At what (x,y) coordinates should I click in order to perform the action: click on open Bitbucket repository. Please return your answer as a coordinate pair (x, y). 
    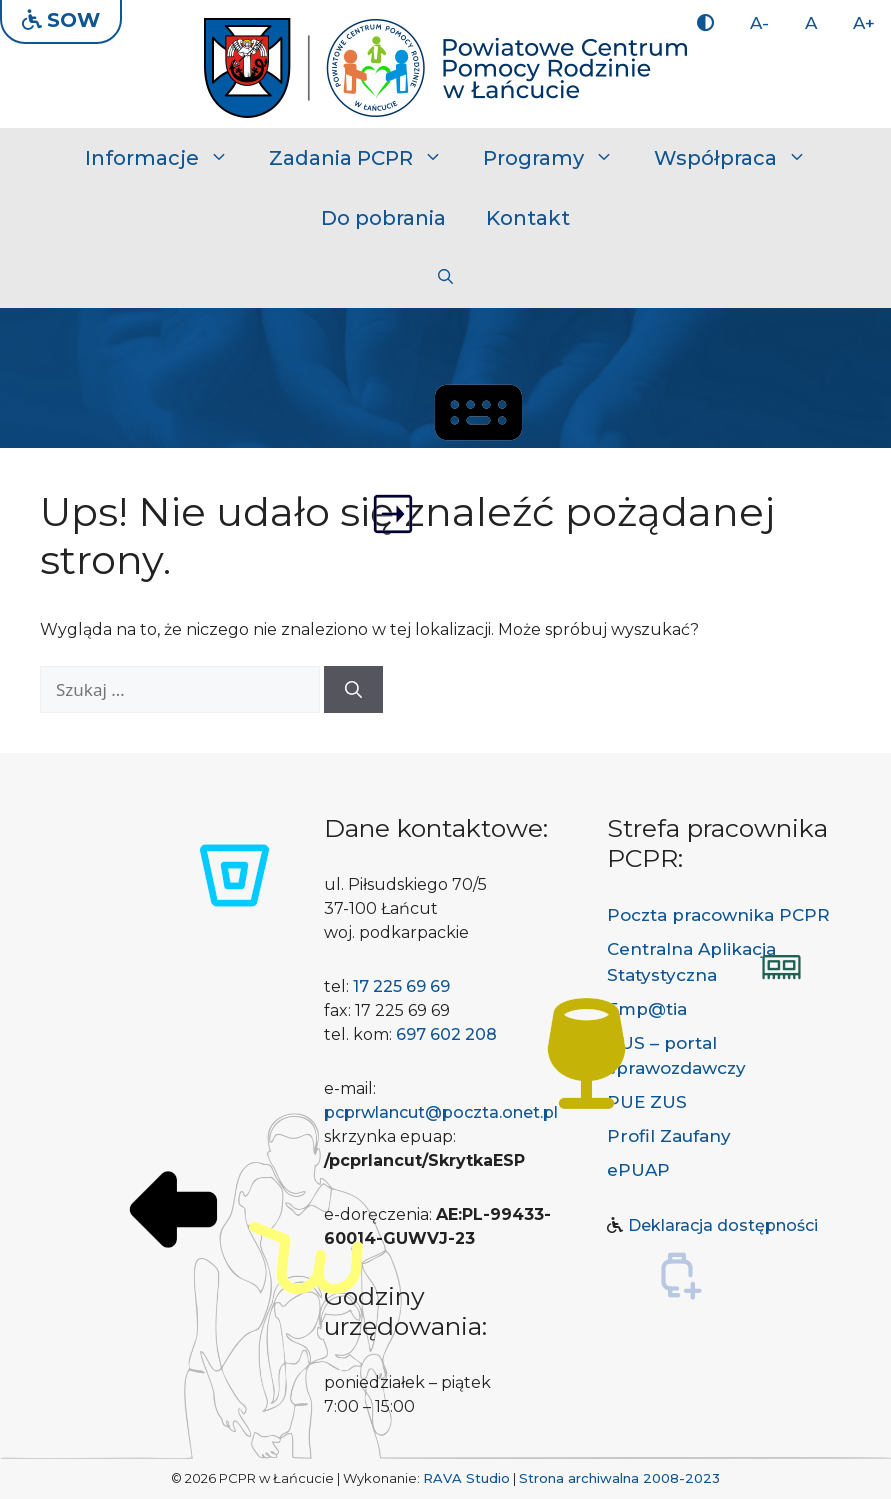
    Looking at the image, I should click on (234, 875).